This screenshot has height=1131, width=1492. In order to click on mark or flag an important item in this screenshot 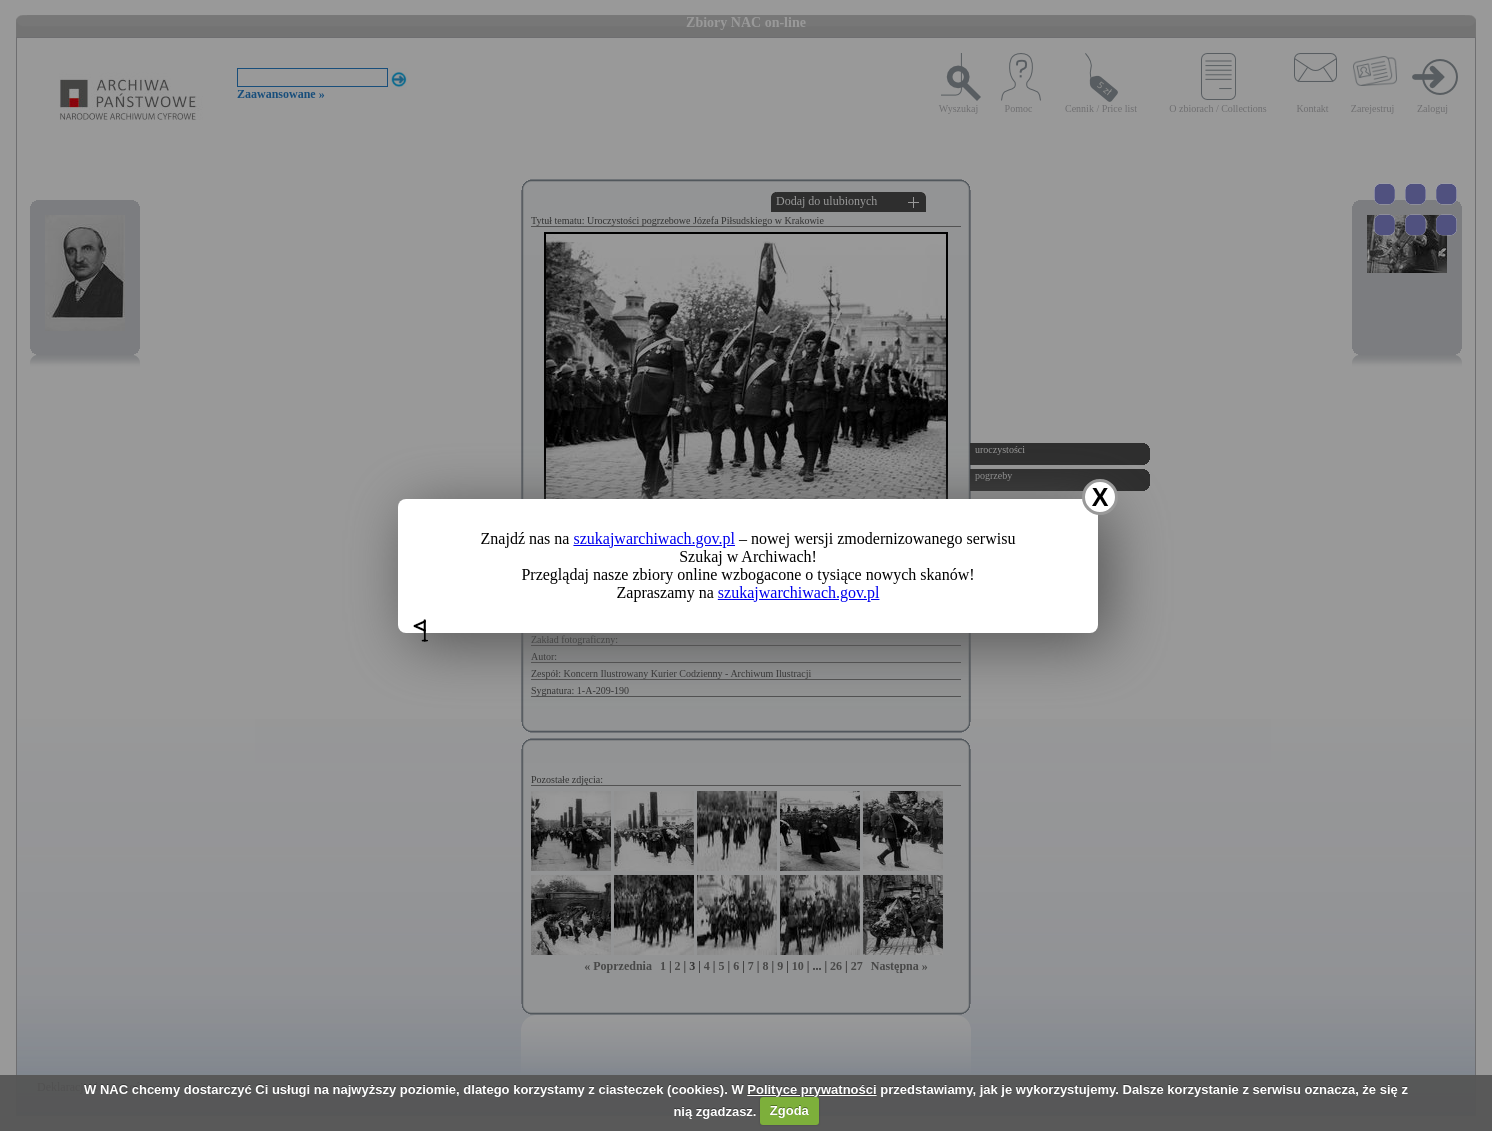, I will do `click(422, 630)`.